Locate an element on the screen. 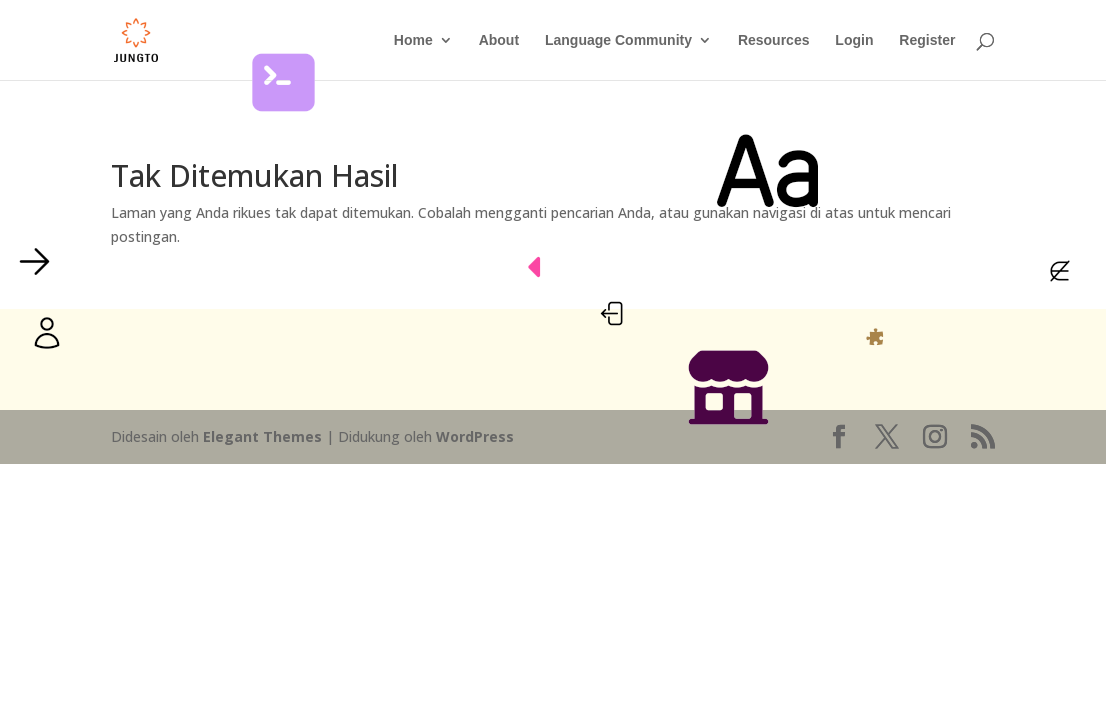 This screenshot has height=720, width=1106. view store or shop location is located at coordinates (728, 387).